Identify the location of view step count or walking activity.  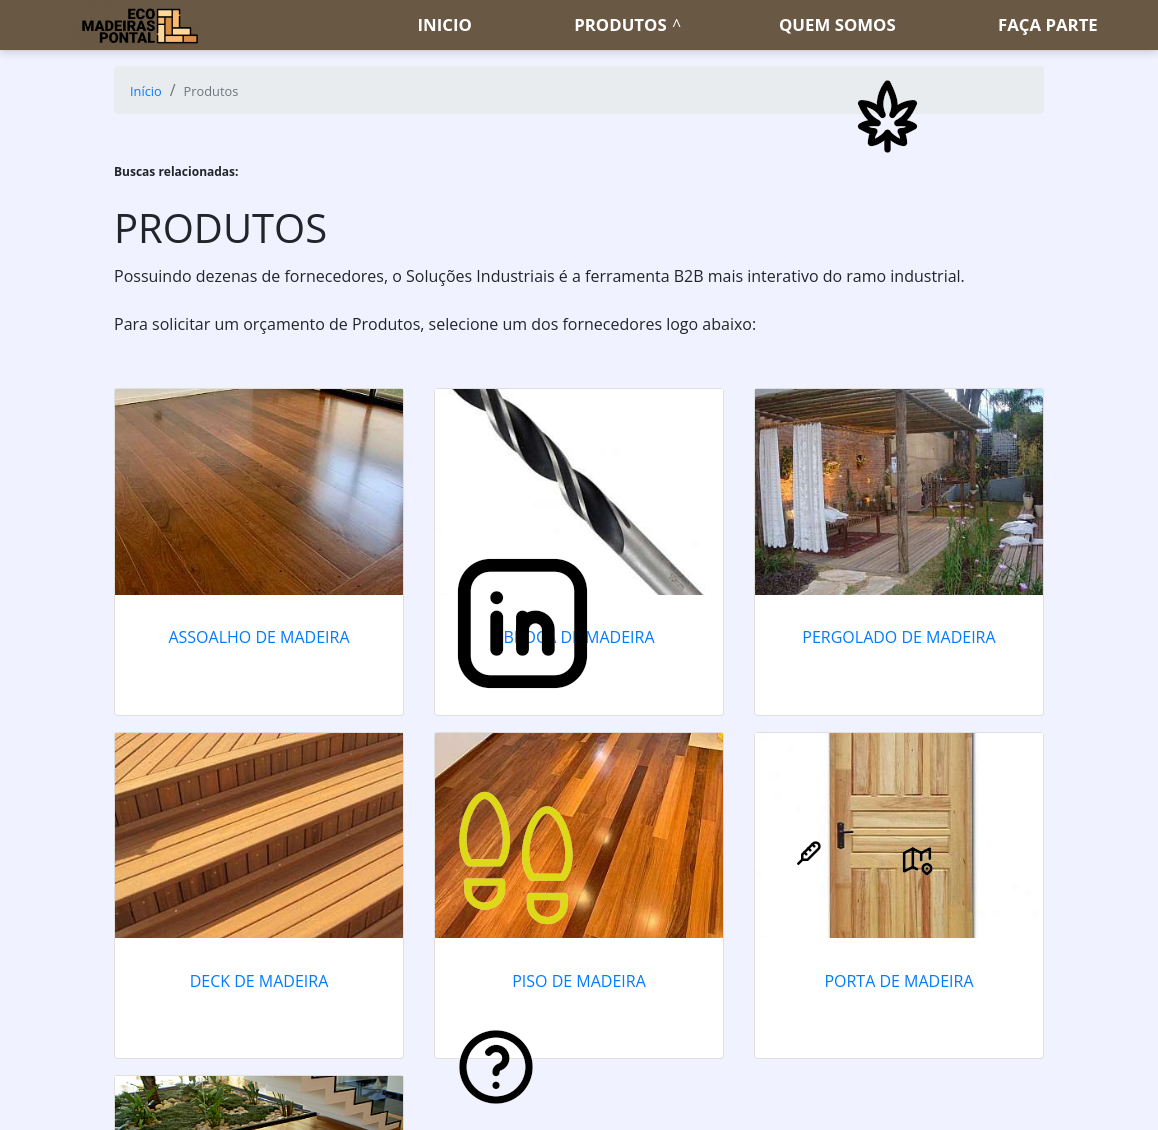
(516, 858).